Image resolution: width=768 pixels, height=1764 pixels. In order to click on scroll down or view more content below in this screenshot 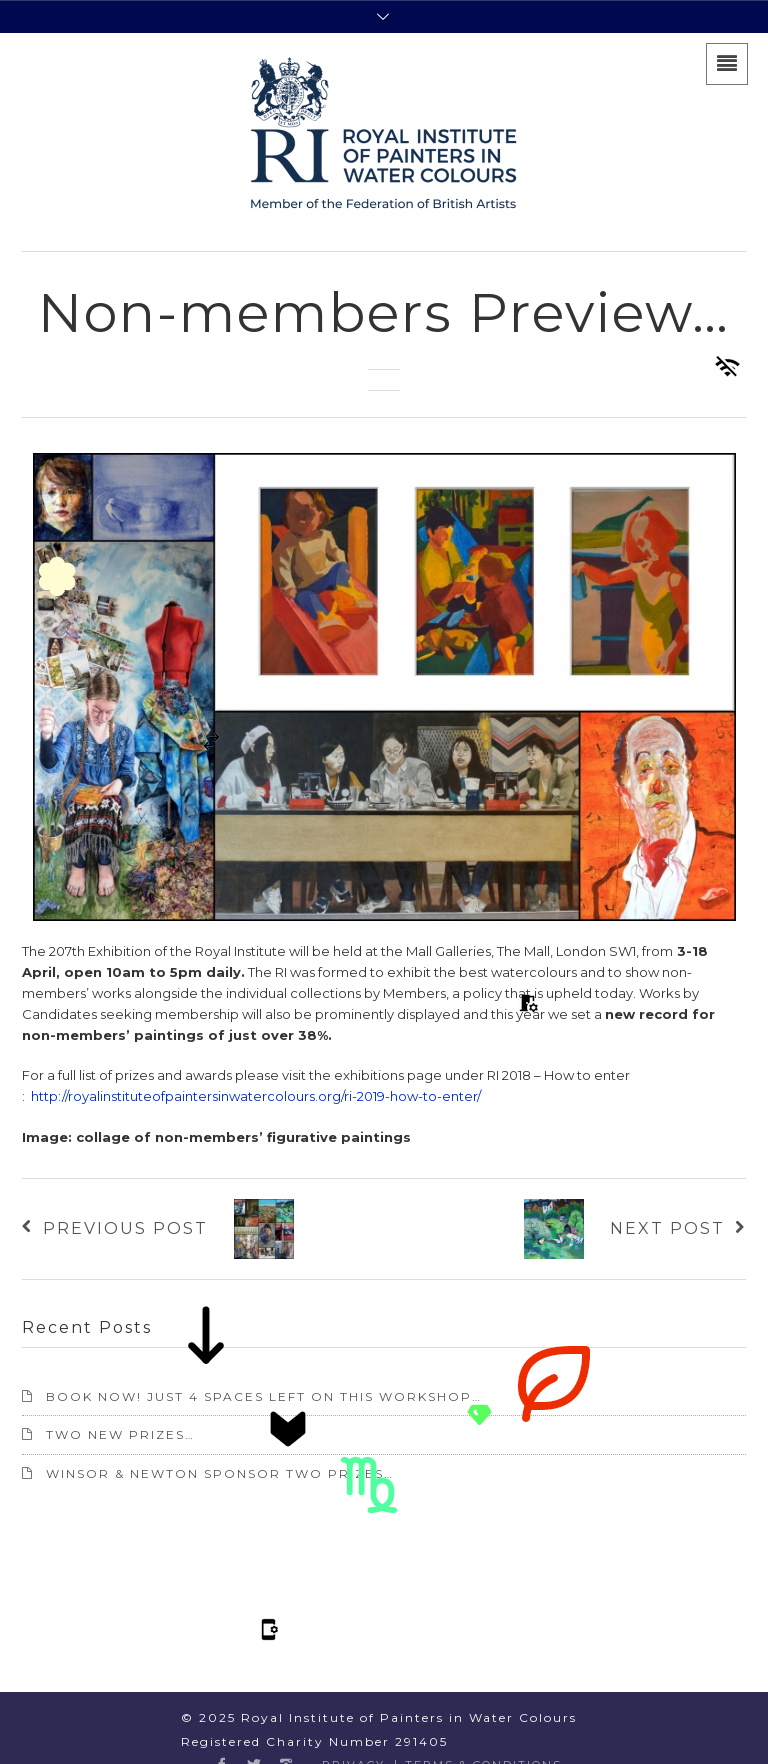, I will do `click(206, 1335)`.